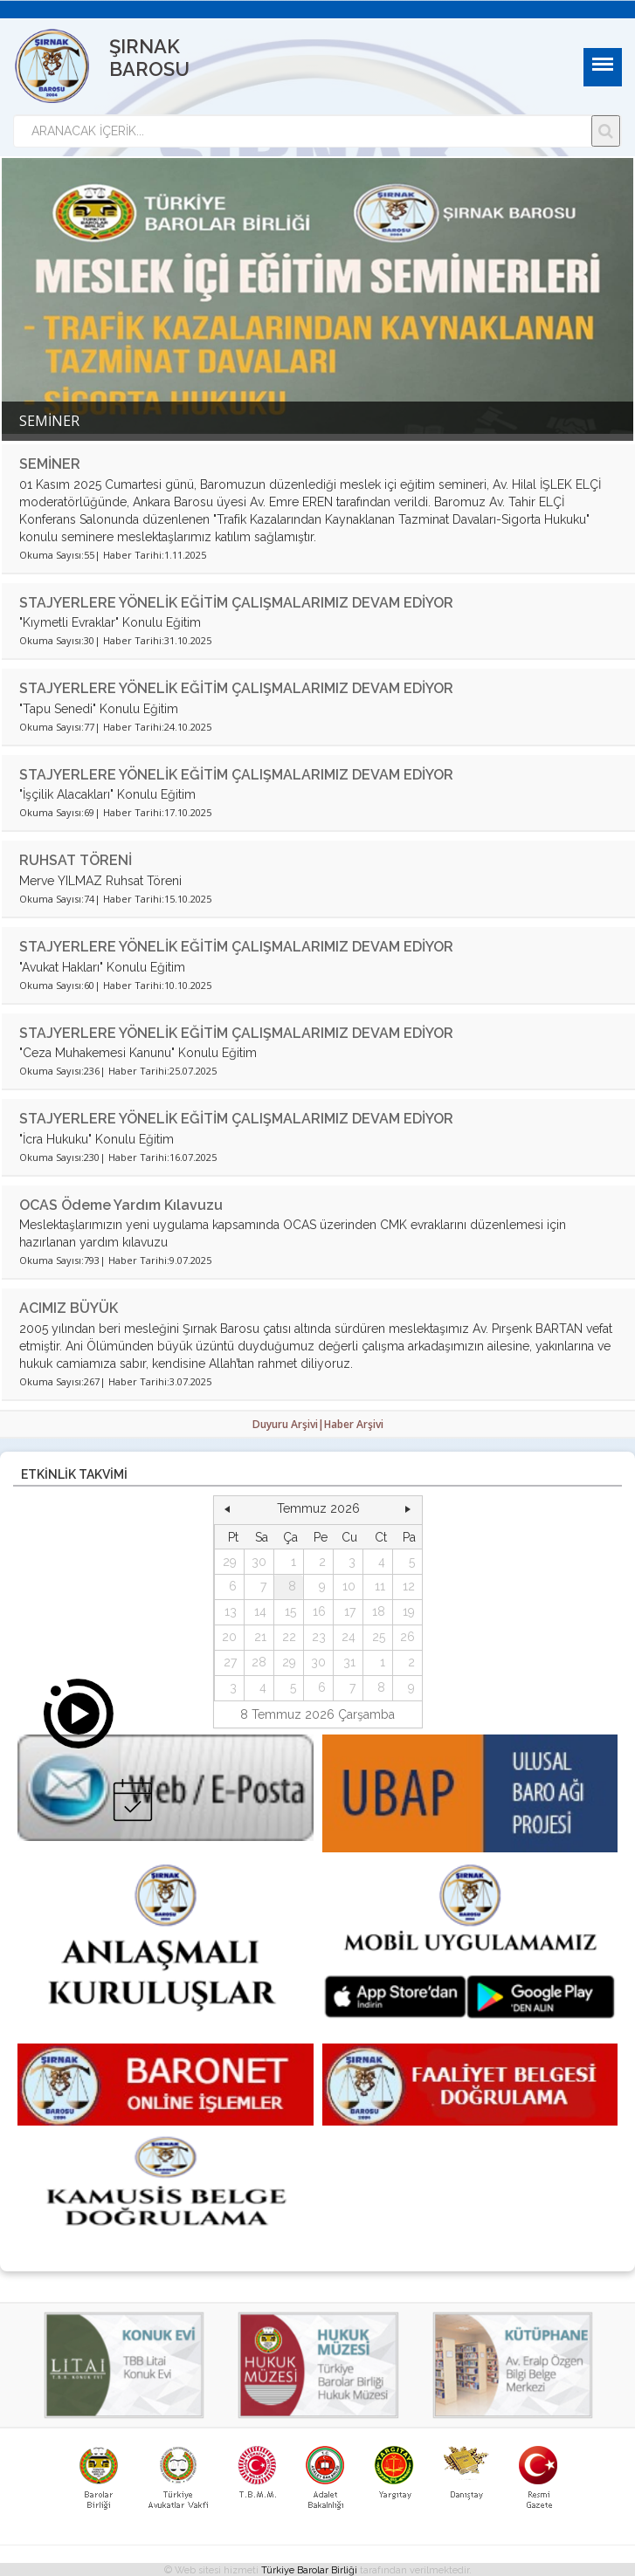 This screenshot has width=635, height=2576. What do you see at coordinates (79, 1714) in the screenshot?
I see `enable motion photos capture` at bounding box center [79, 1714].